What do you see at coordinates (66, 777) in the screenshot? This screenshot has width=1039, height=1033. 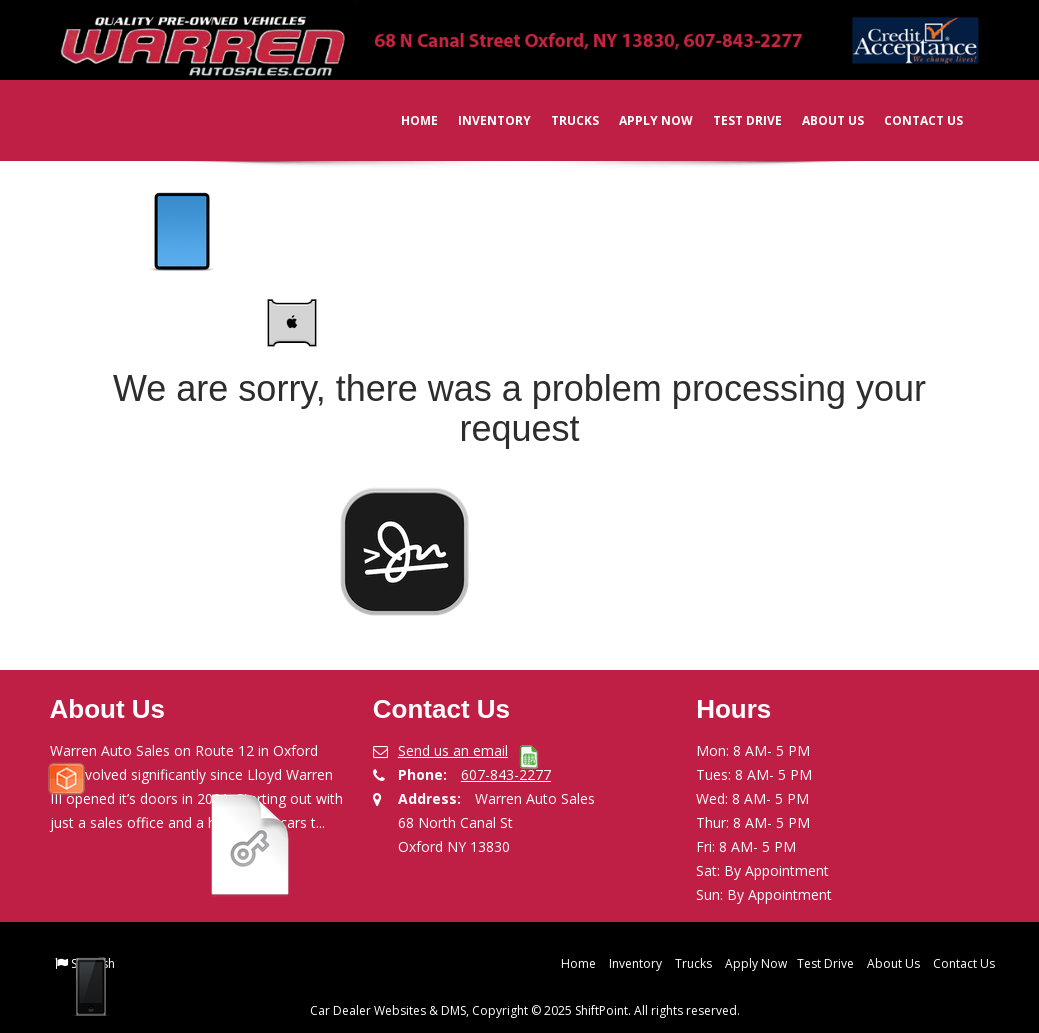 I see `open a 3D model file` at bounding box center [66, 777].